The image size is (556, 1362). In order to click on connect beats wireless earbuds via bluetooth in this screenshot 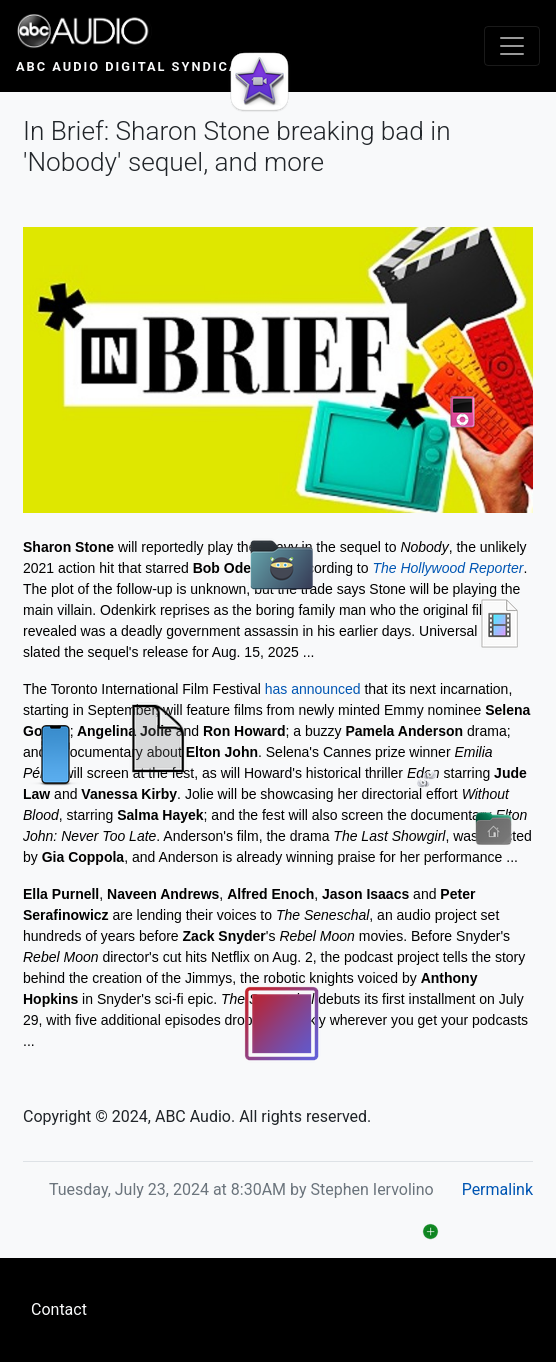, I will do `click(426, 778)`.